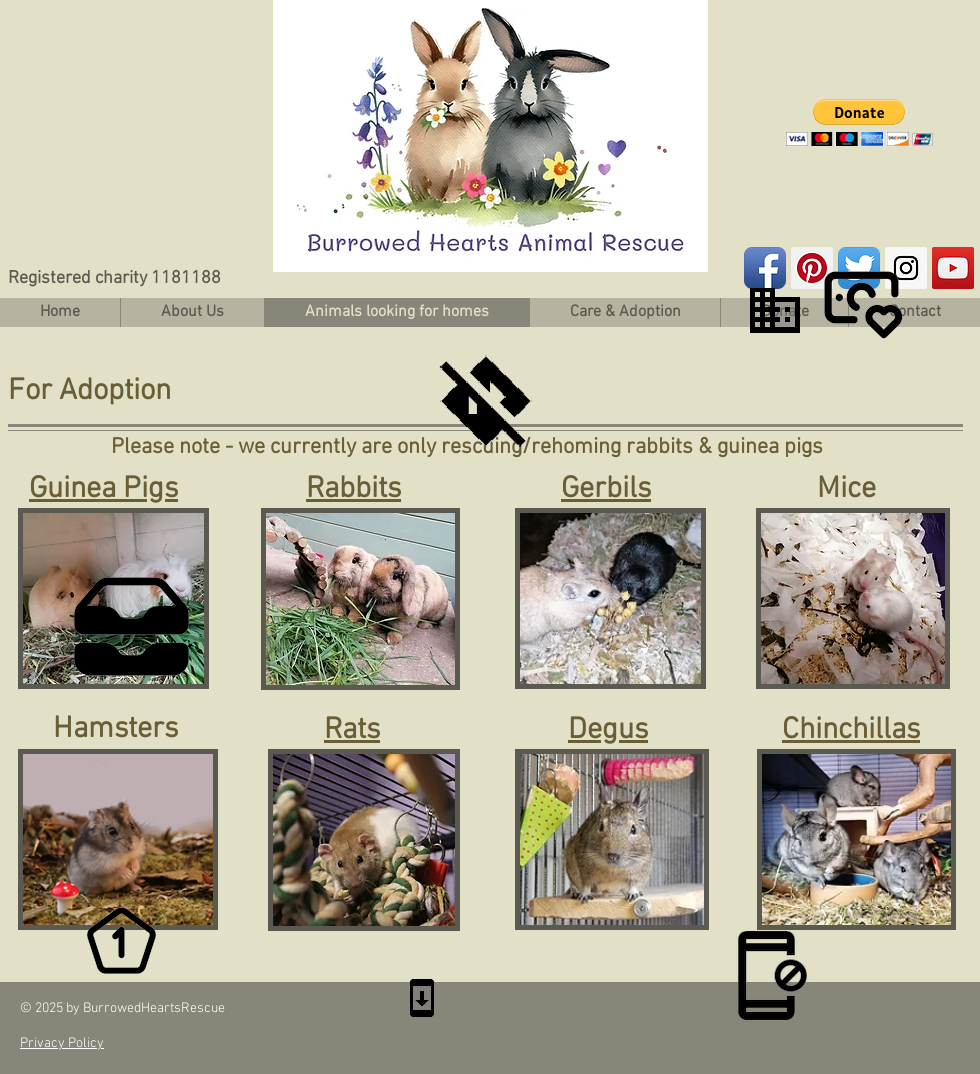 This screenshot has height=1074, width=980. I want to click on donate or make a charitable contribution, so click(861, 297).